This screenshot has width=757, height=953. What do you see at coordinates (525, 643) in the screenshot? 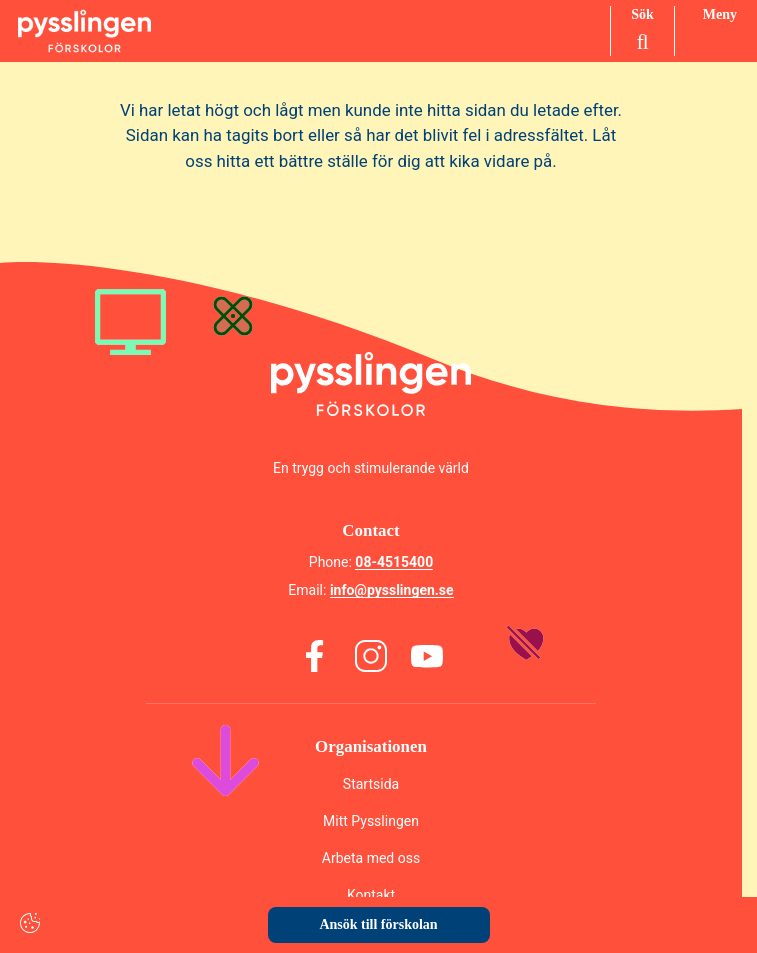
I see `remove from favorites` at bounding box center [525, 643].